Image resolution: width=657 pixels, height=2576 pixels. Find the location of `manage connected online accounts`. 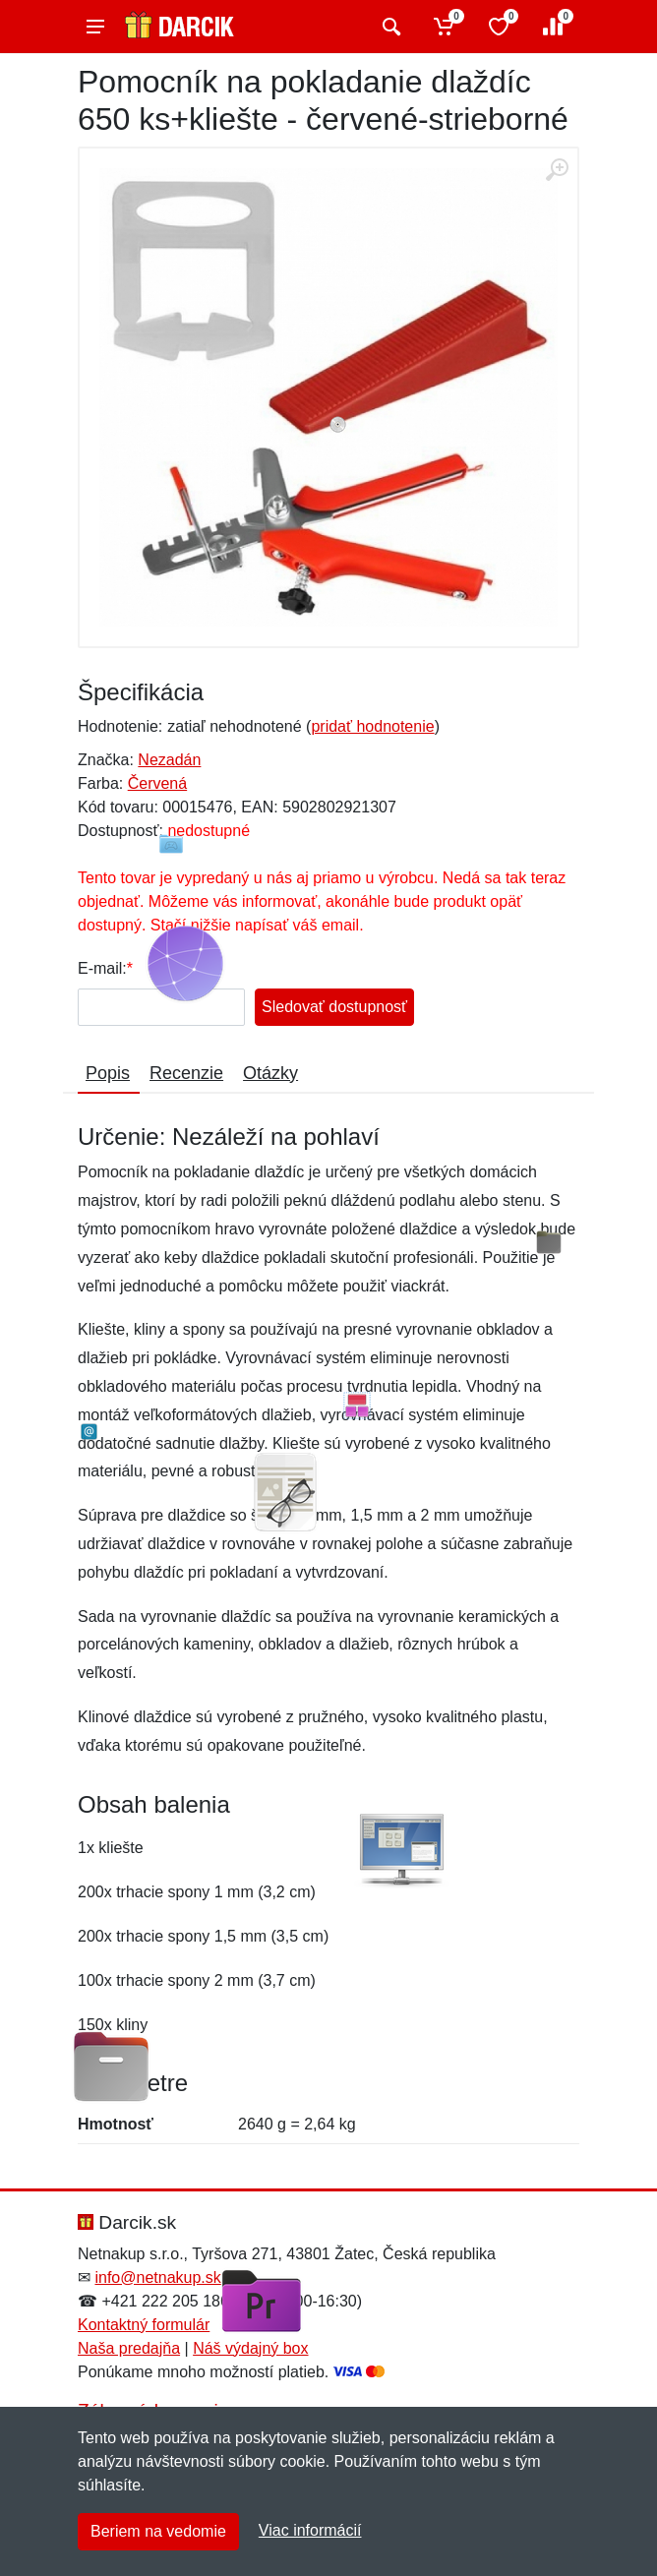

manage connected online accounts is located at coordinates (89, 1431).